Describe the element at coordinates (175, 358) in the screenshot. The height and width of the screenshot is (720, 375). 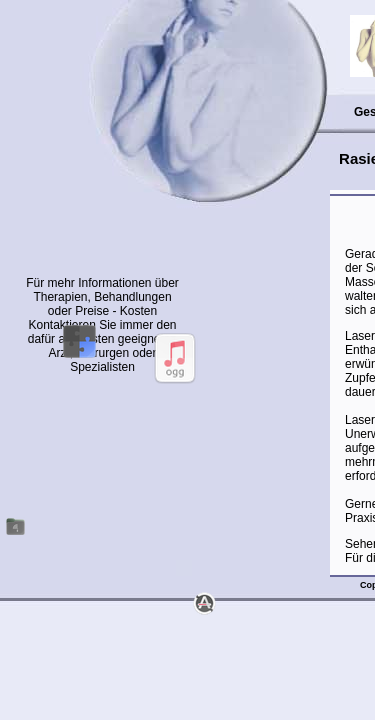
I see `an ogg vorbis audio file` at that location.